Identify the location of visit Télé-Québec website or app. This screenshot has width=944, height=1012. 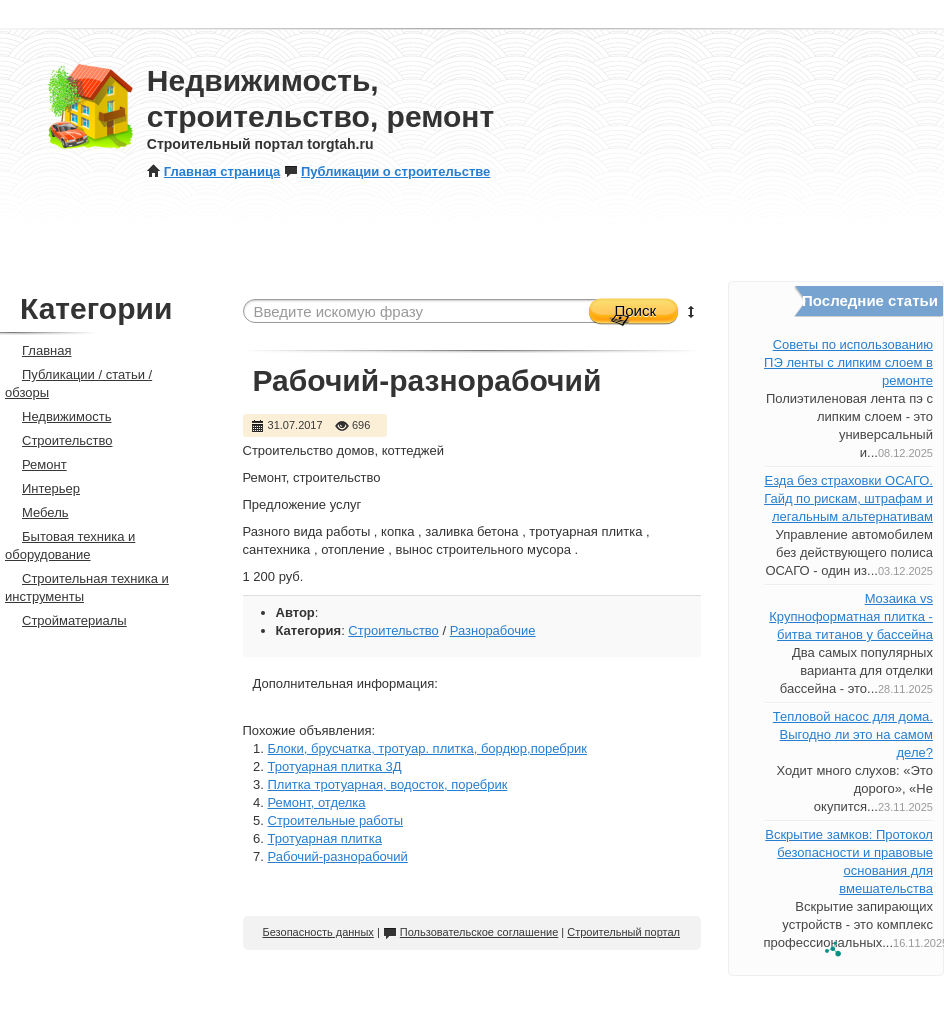
(619, 320).